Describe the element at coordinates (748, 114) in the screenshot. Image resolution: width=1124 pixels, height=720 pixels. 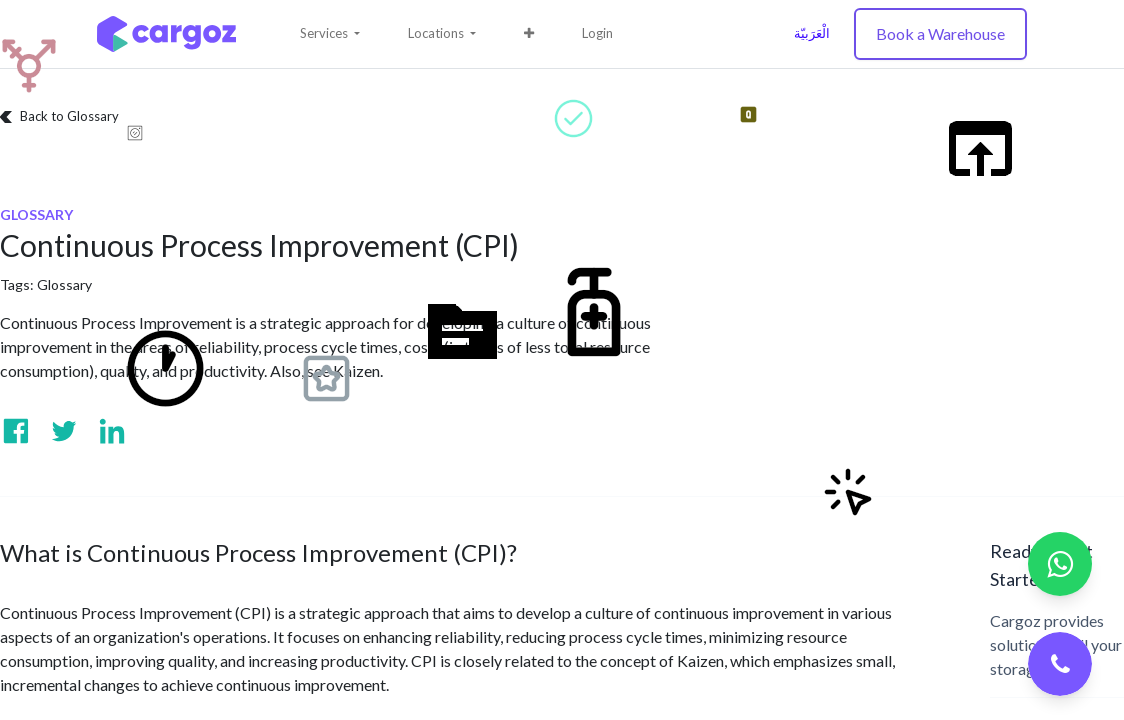
I see `represents the letter Q in a keyboard or text input` at that location.